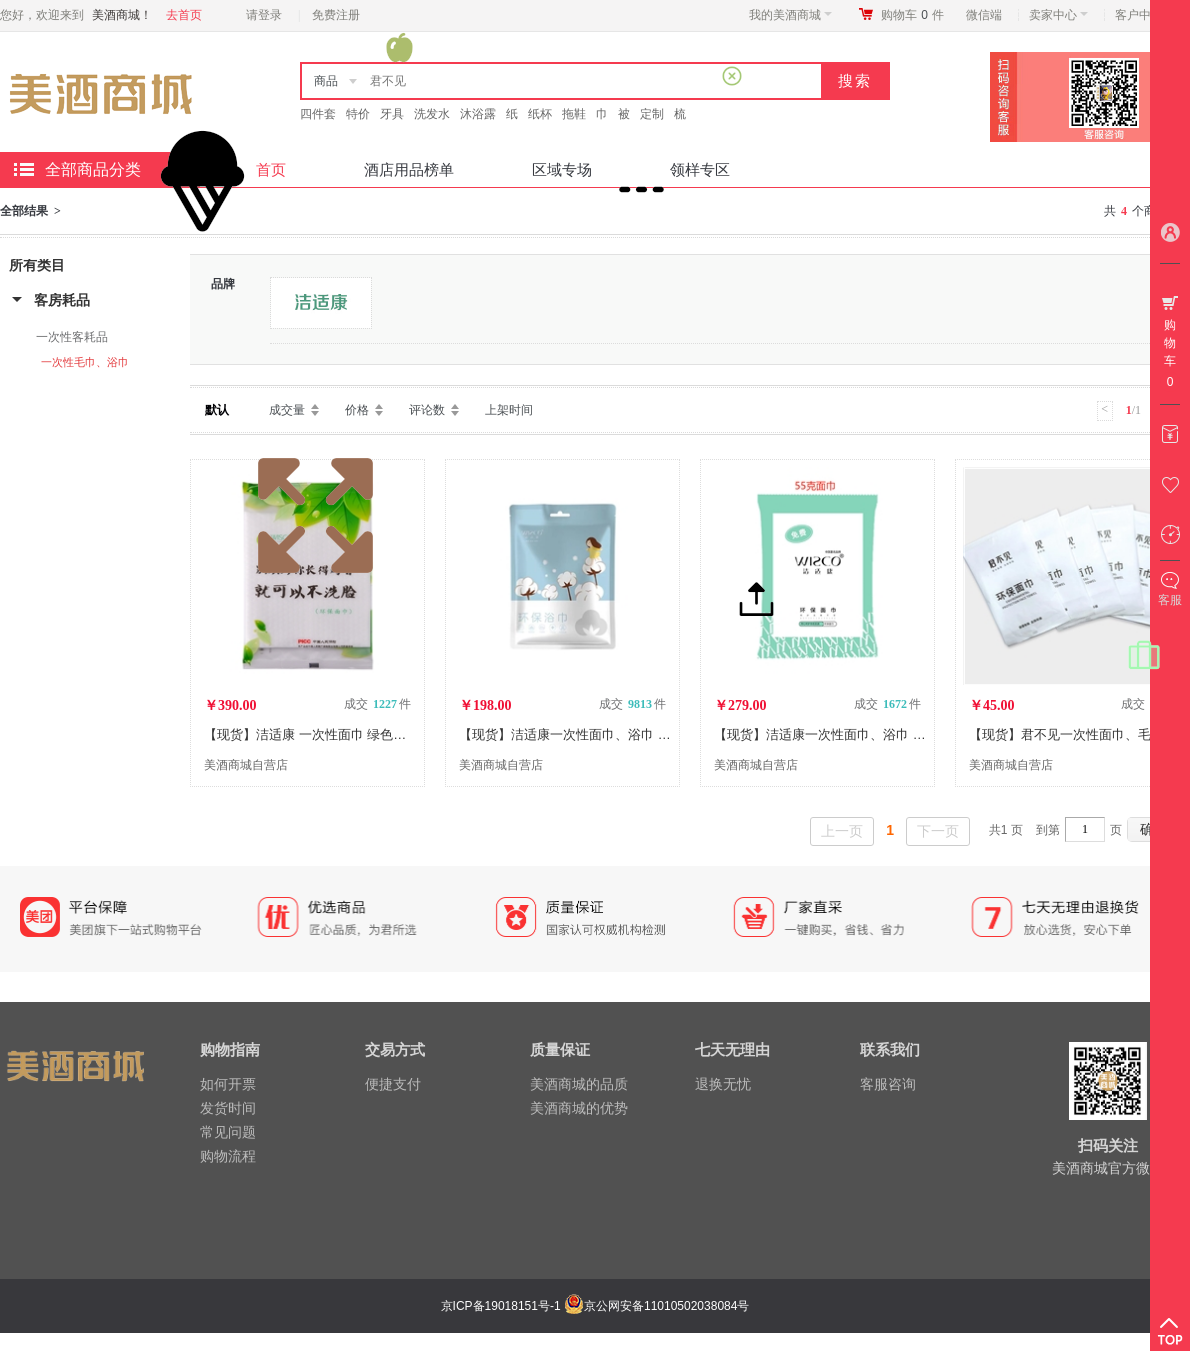  What do you see at coordinates (399, 47) in the screenshot?
I see `access health or nutrition tracking features` at bounding box center [399, 47].